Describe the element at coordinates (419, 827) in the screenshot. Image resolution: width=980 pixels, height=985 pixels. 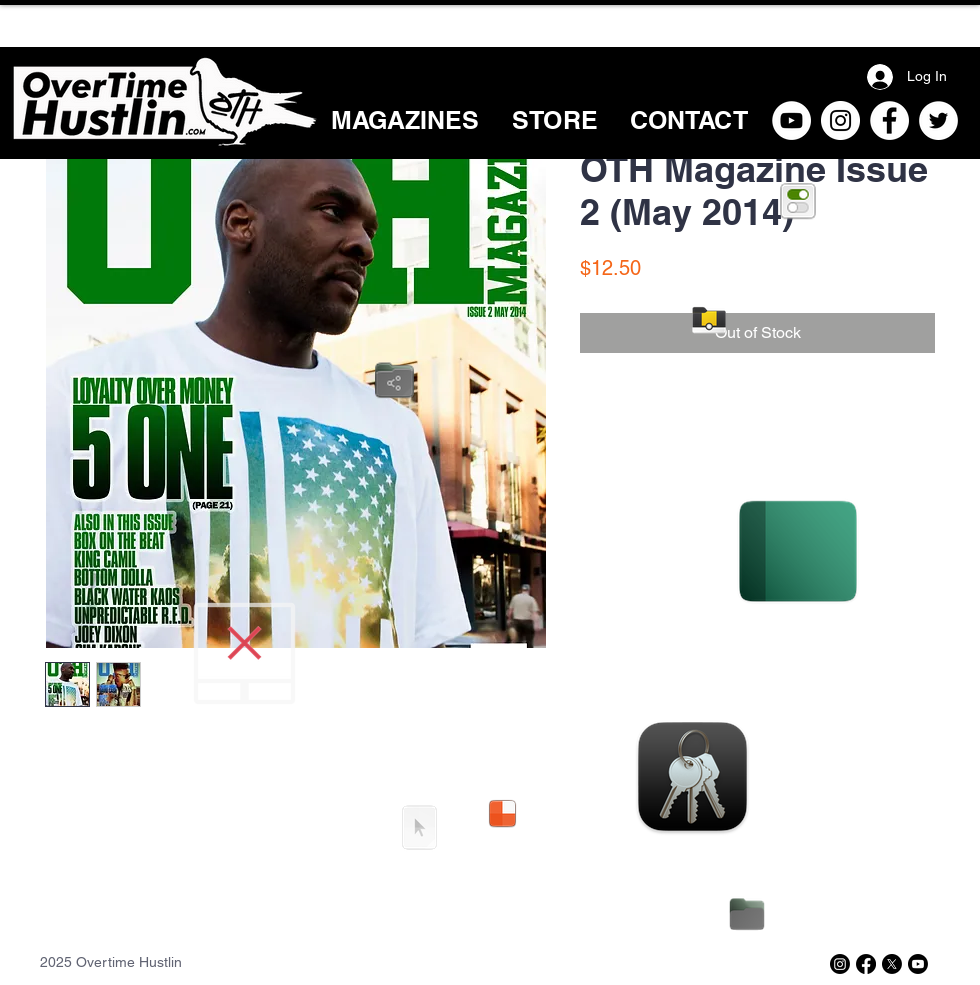
I see `cursor image file type` at that location.